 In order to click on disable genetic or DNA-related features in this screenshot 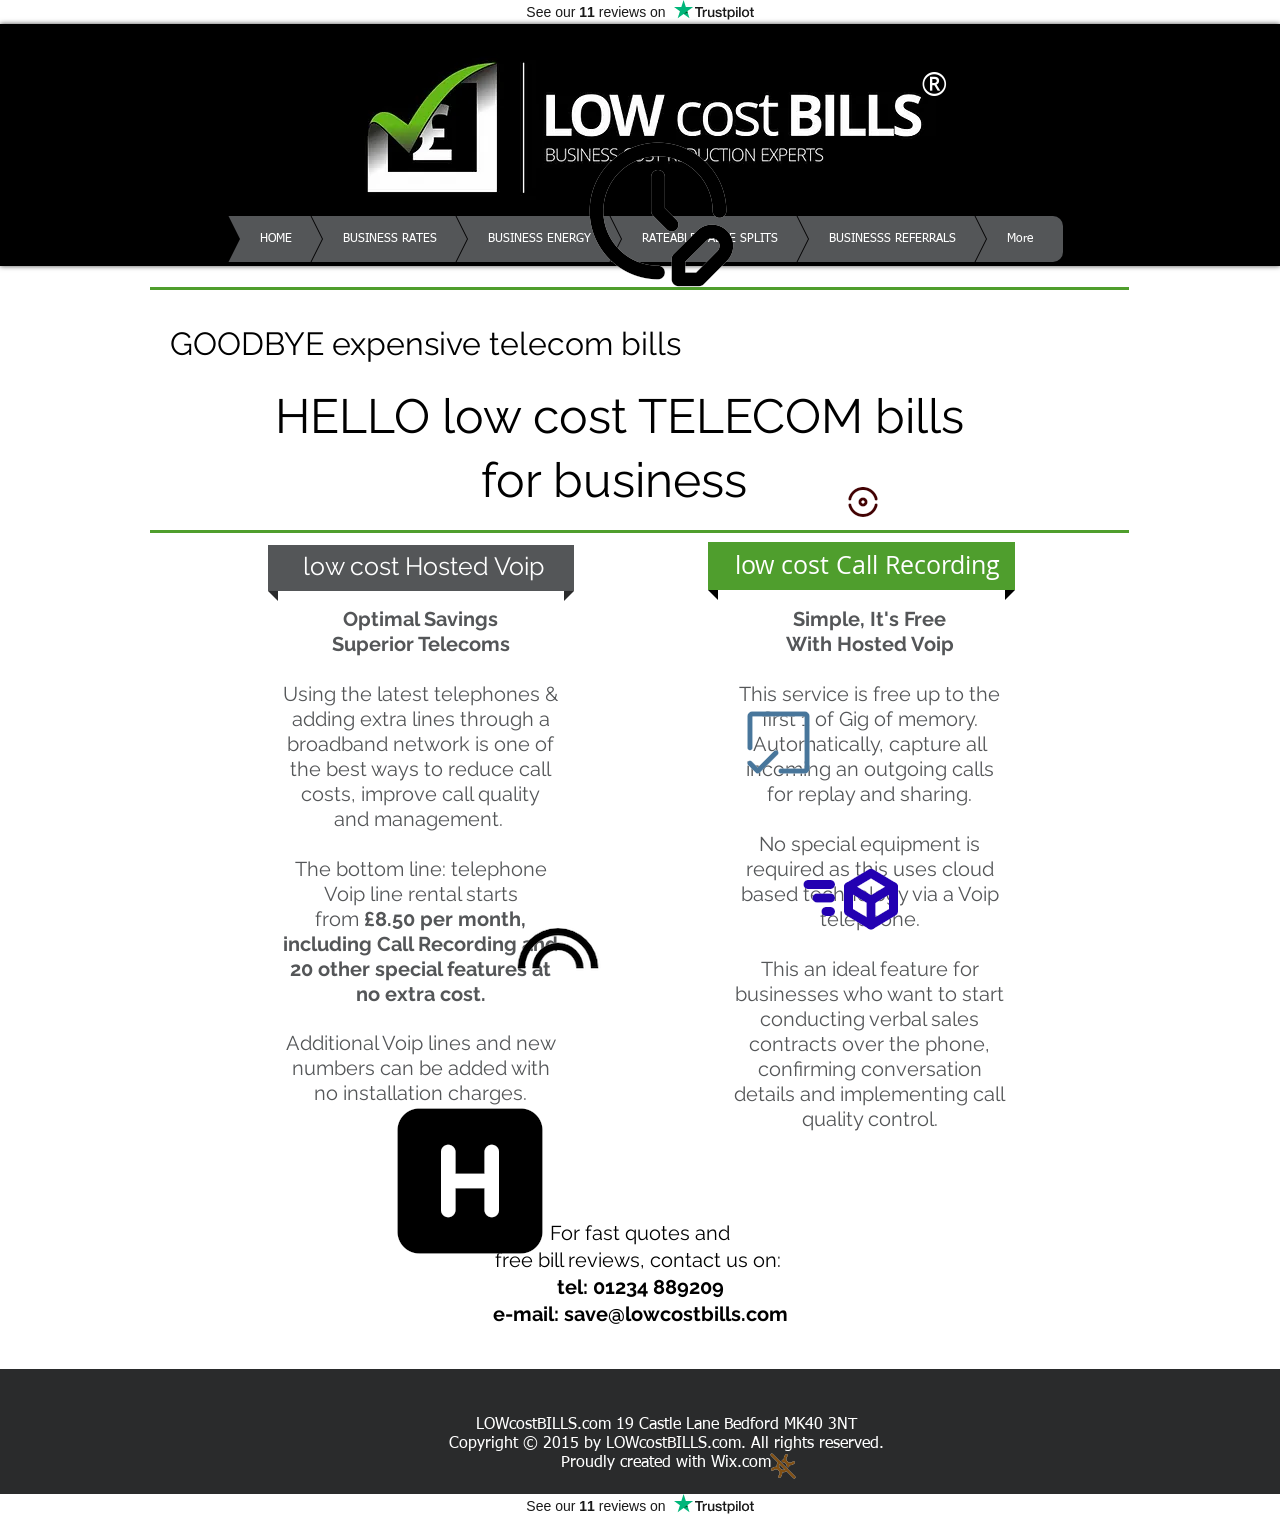, I will do `click(783, 1466)`.